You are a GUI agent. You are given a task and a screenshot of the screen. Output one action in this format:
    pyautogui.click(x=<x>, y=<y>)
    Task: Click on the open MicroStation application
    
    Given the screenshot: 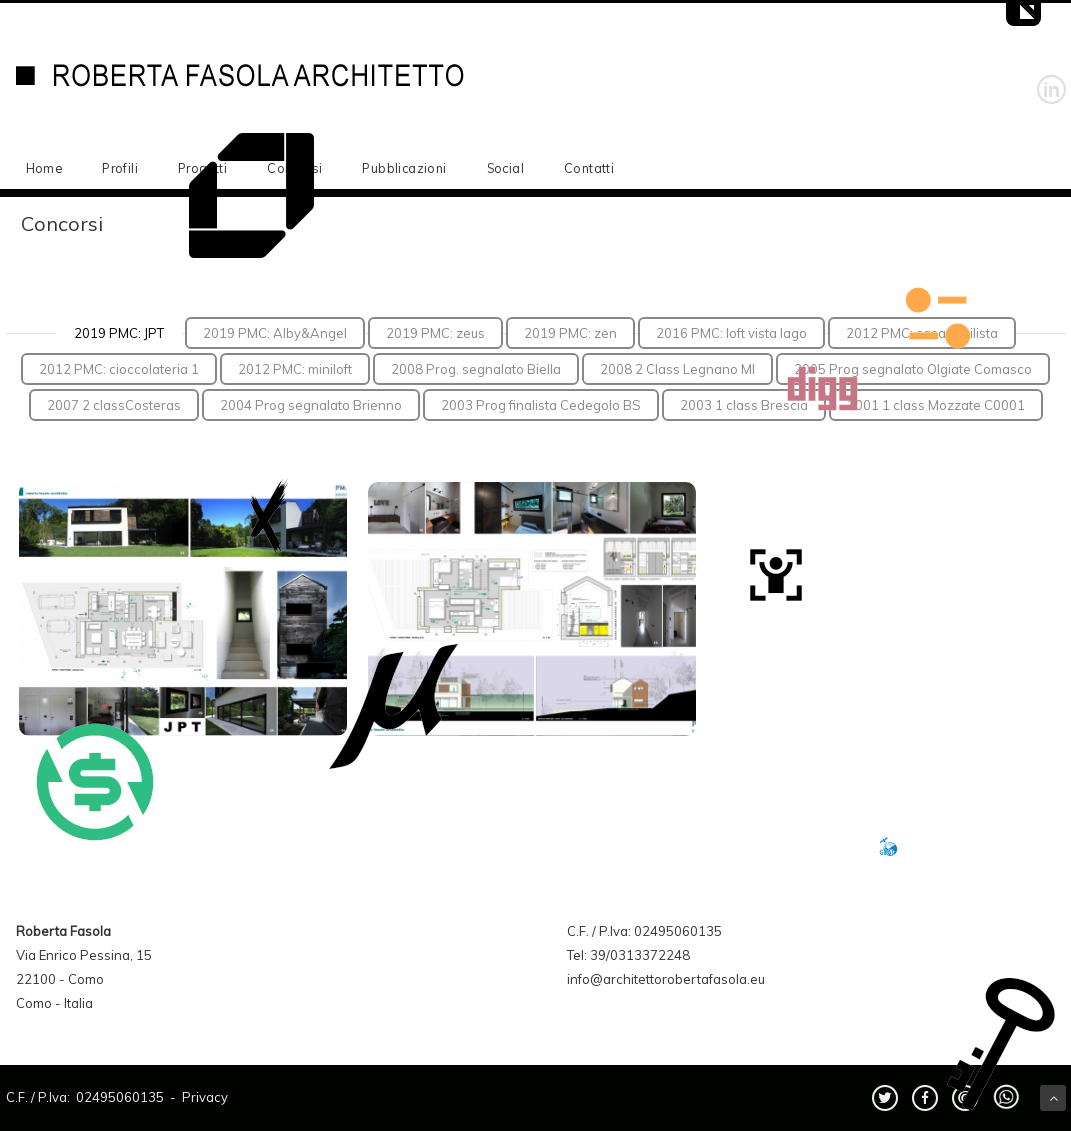 What is the action you would take?
    pyautogui.click(x=393, y=706)
    